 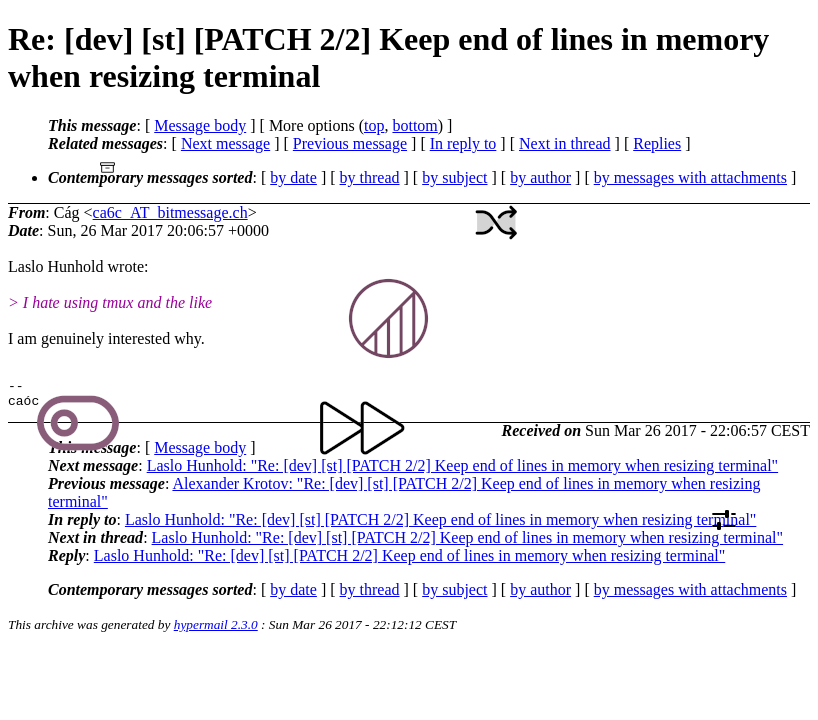 I want to click on adjust settings or preferences, so click(x=724, y=520).